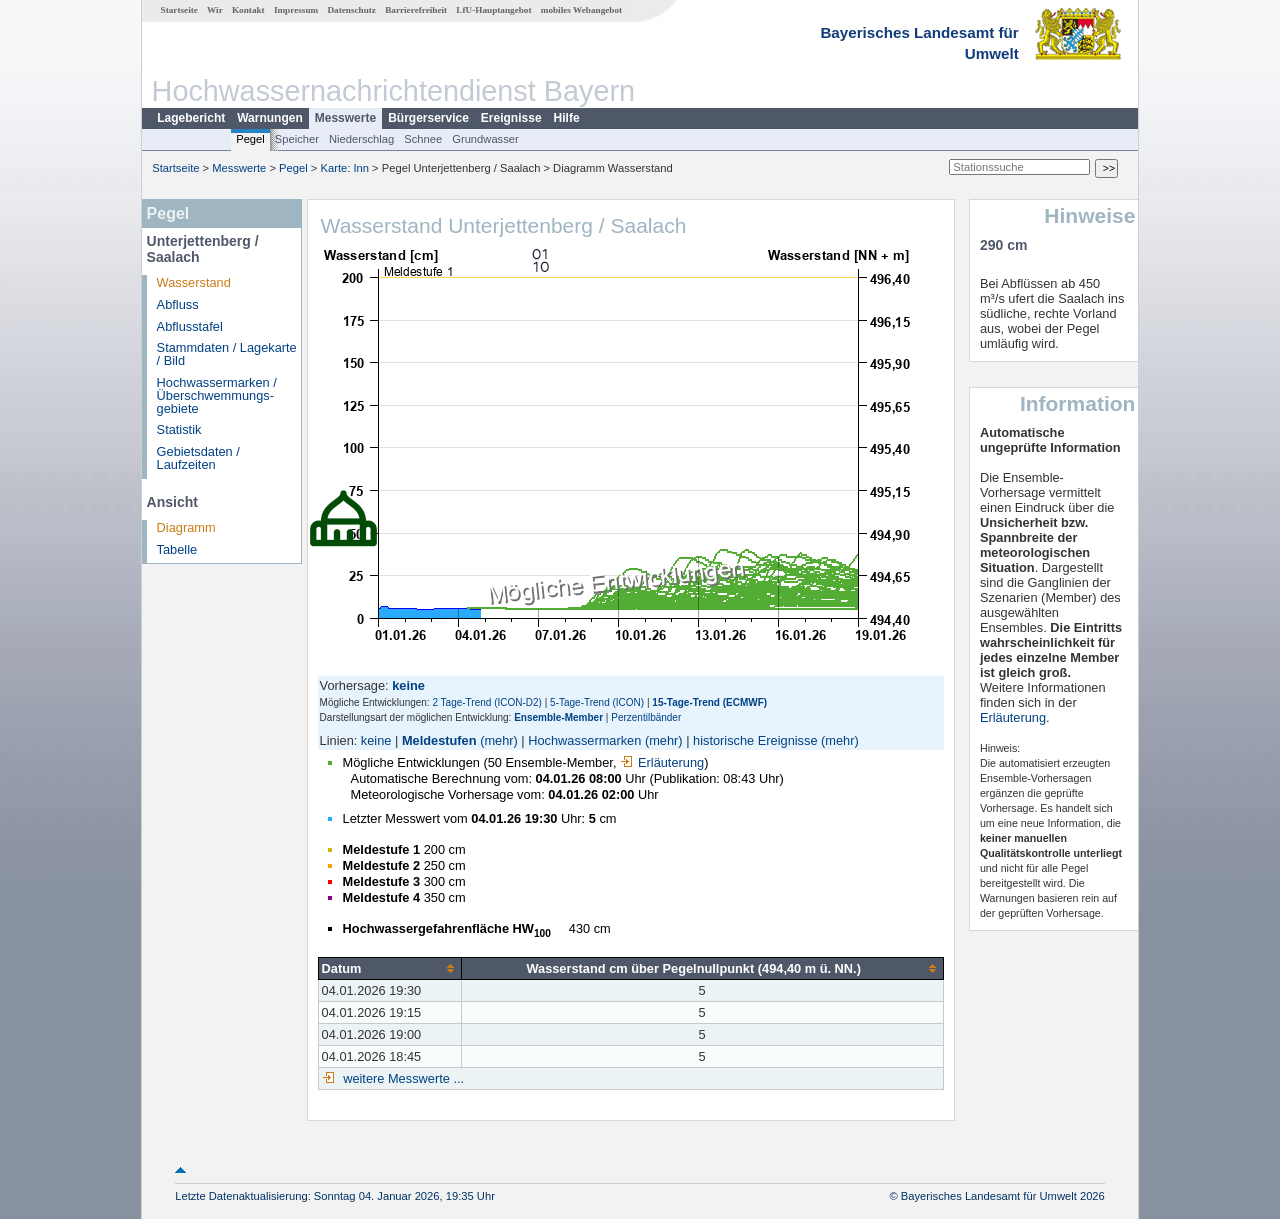  Describe the element at coordinates (540, 260) in the screenshot. I see `view or access binary/code data` at that location.